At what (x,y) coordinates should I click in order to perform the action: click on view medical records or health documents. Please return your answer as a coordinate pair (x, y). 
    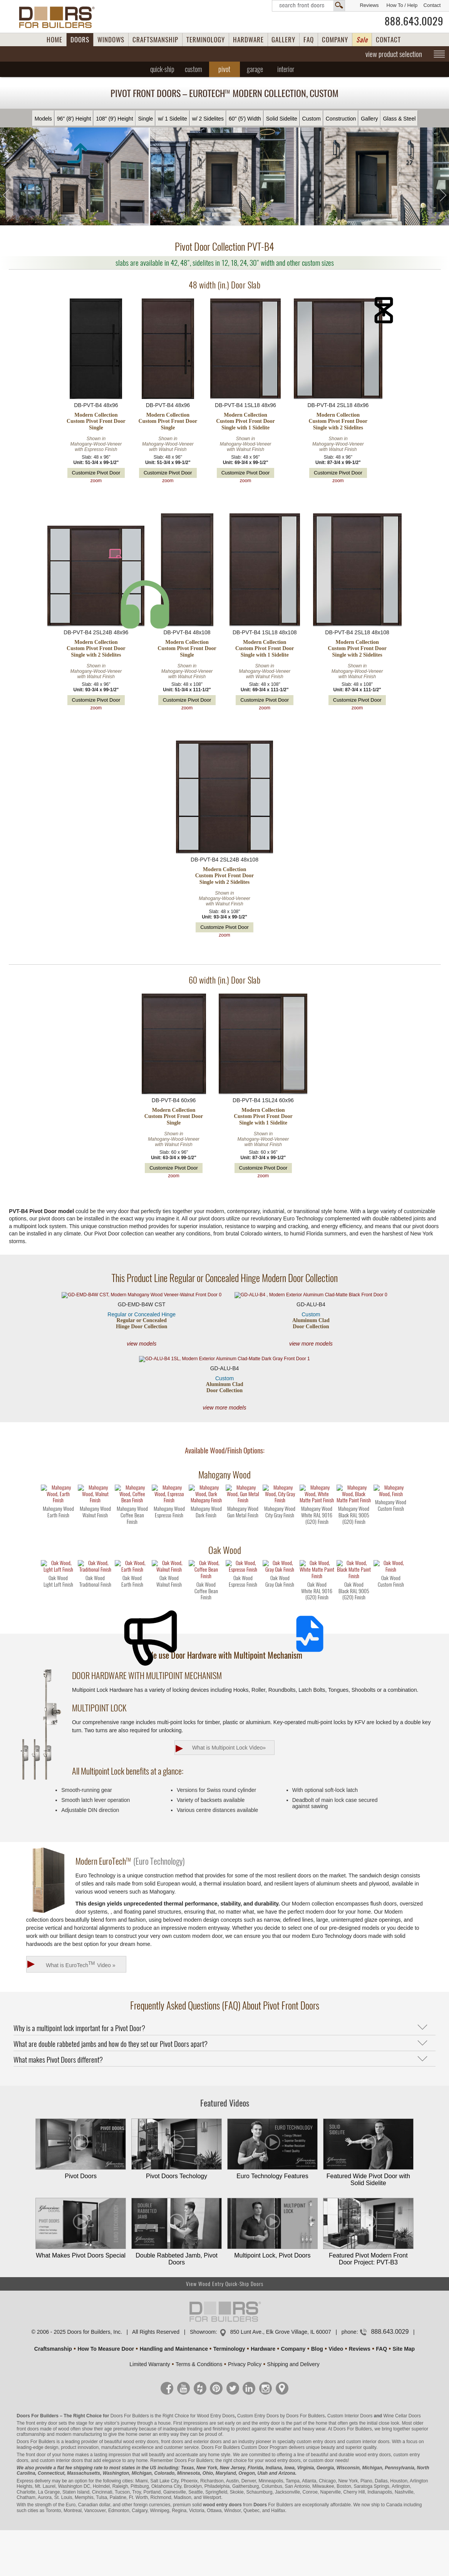
    Looking at the image, I should click on (310, 1634).